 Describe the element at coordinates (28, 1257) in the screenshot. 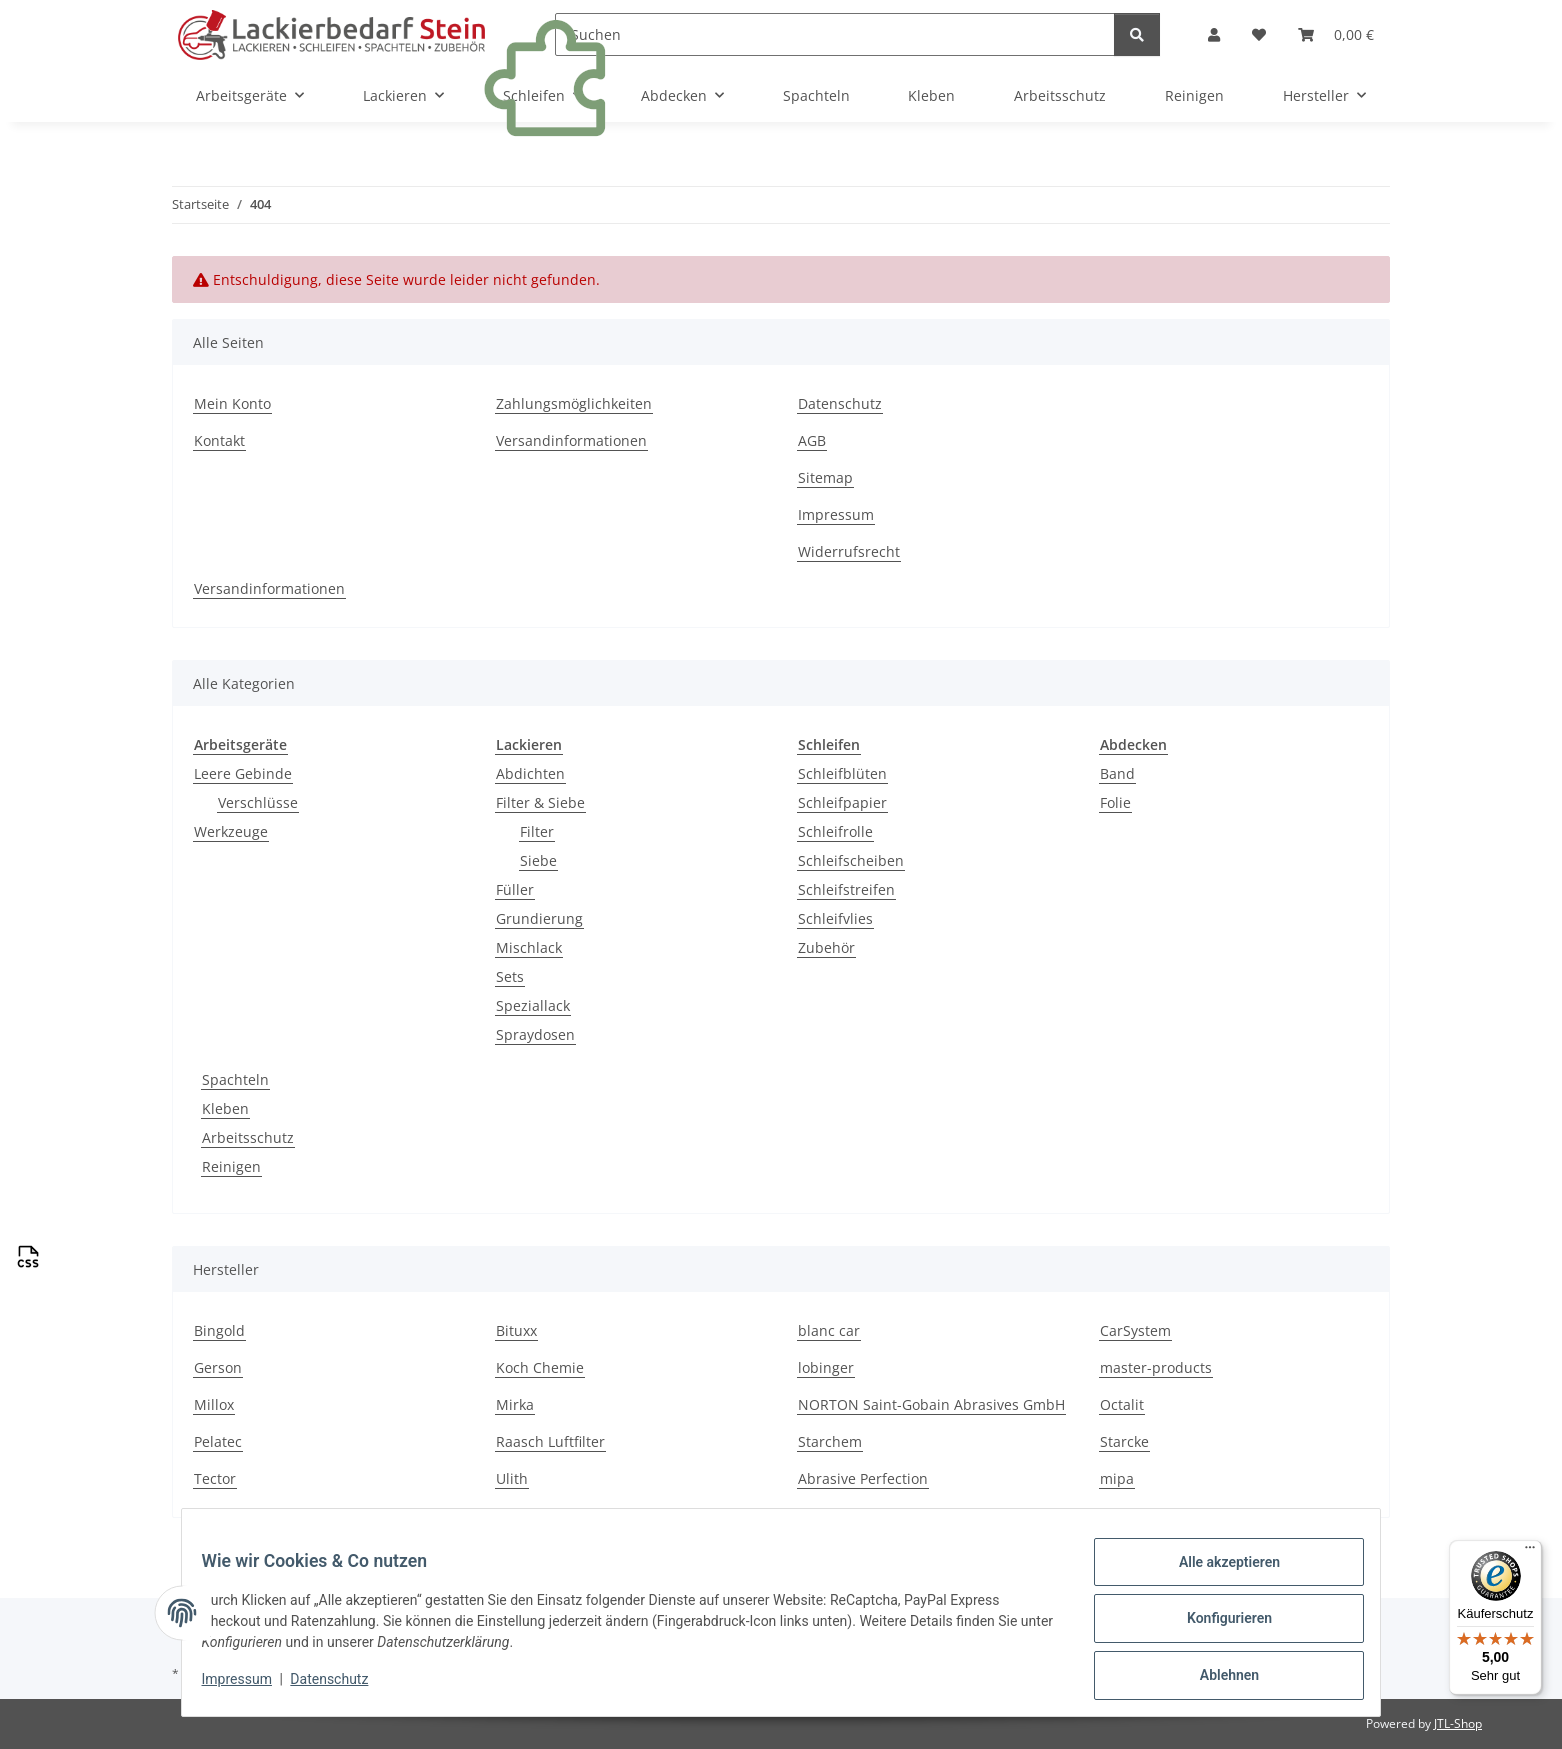

I see `a CSS stylesheet file` at that location.